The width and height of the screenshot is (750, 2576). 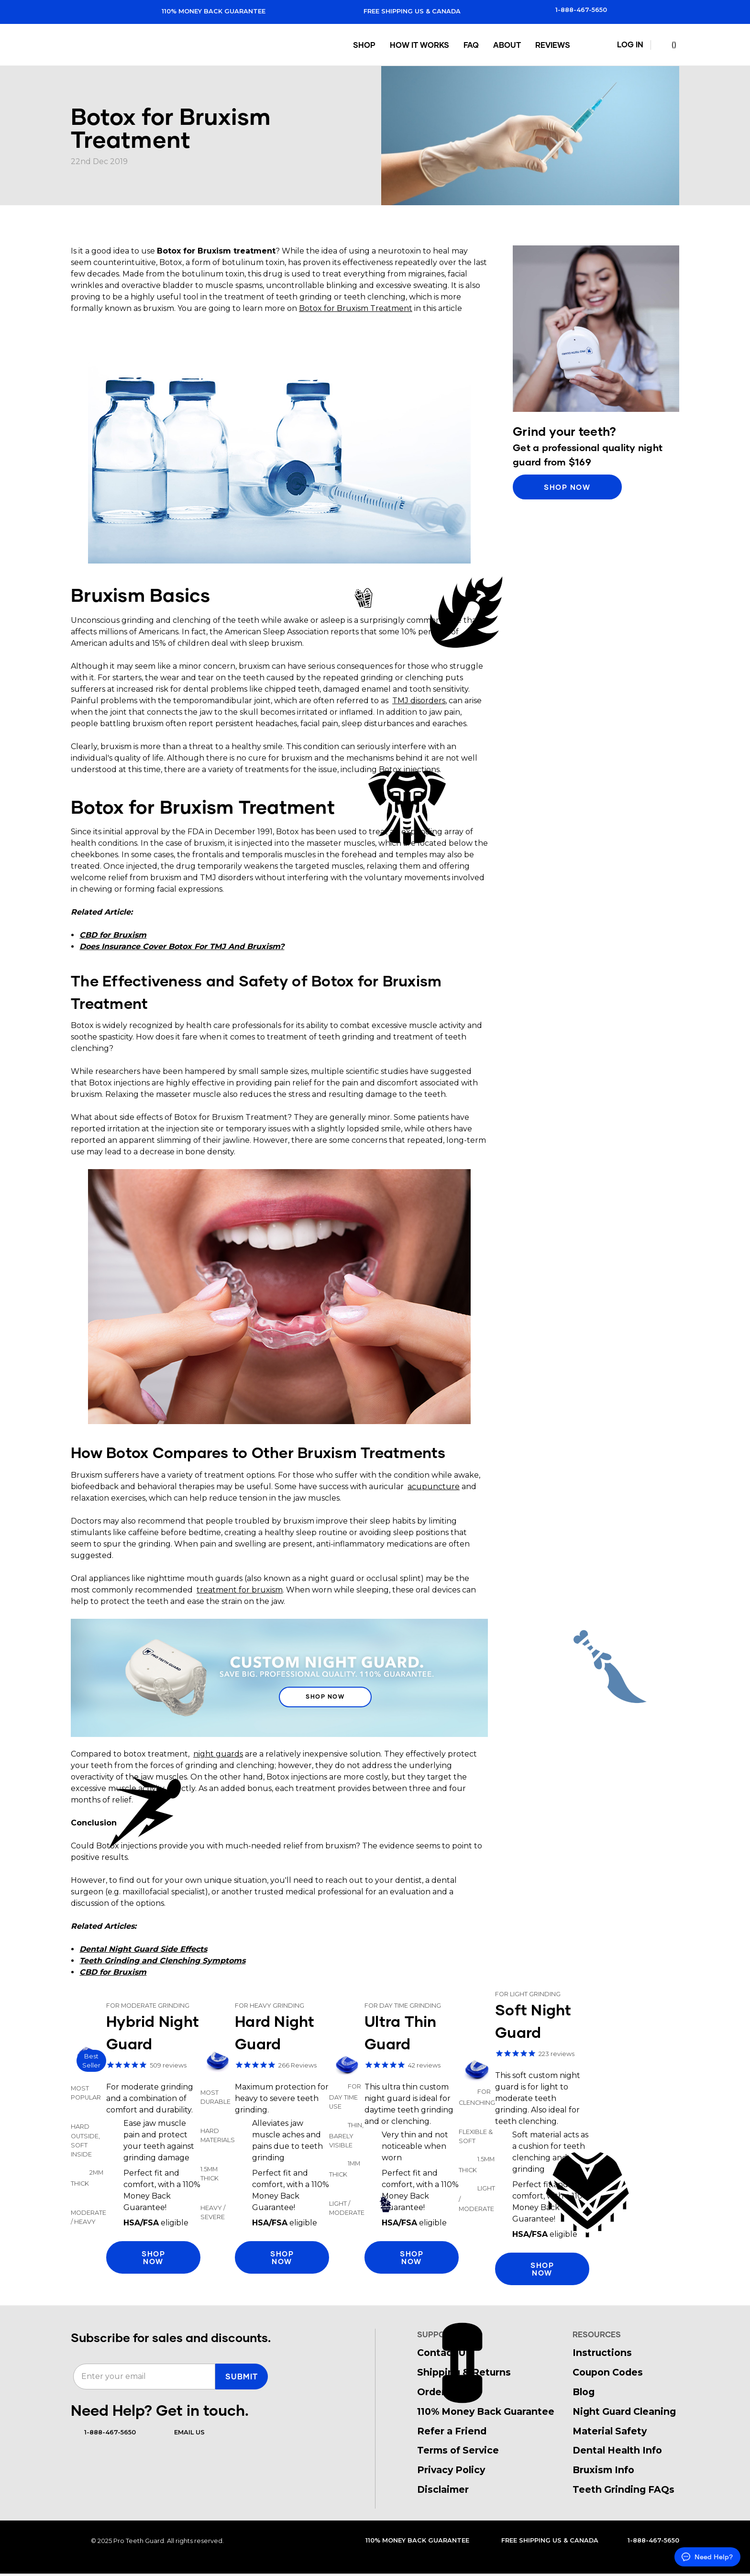 What do you see at coordinates (610, 1667) in the screenshot?
I see `equip a bone knife weapon` at bounding box center [610, 1667].